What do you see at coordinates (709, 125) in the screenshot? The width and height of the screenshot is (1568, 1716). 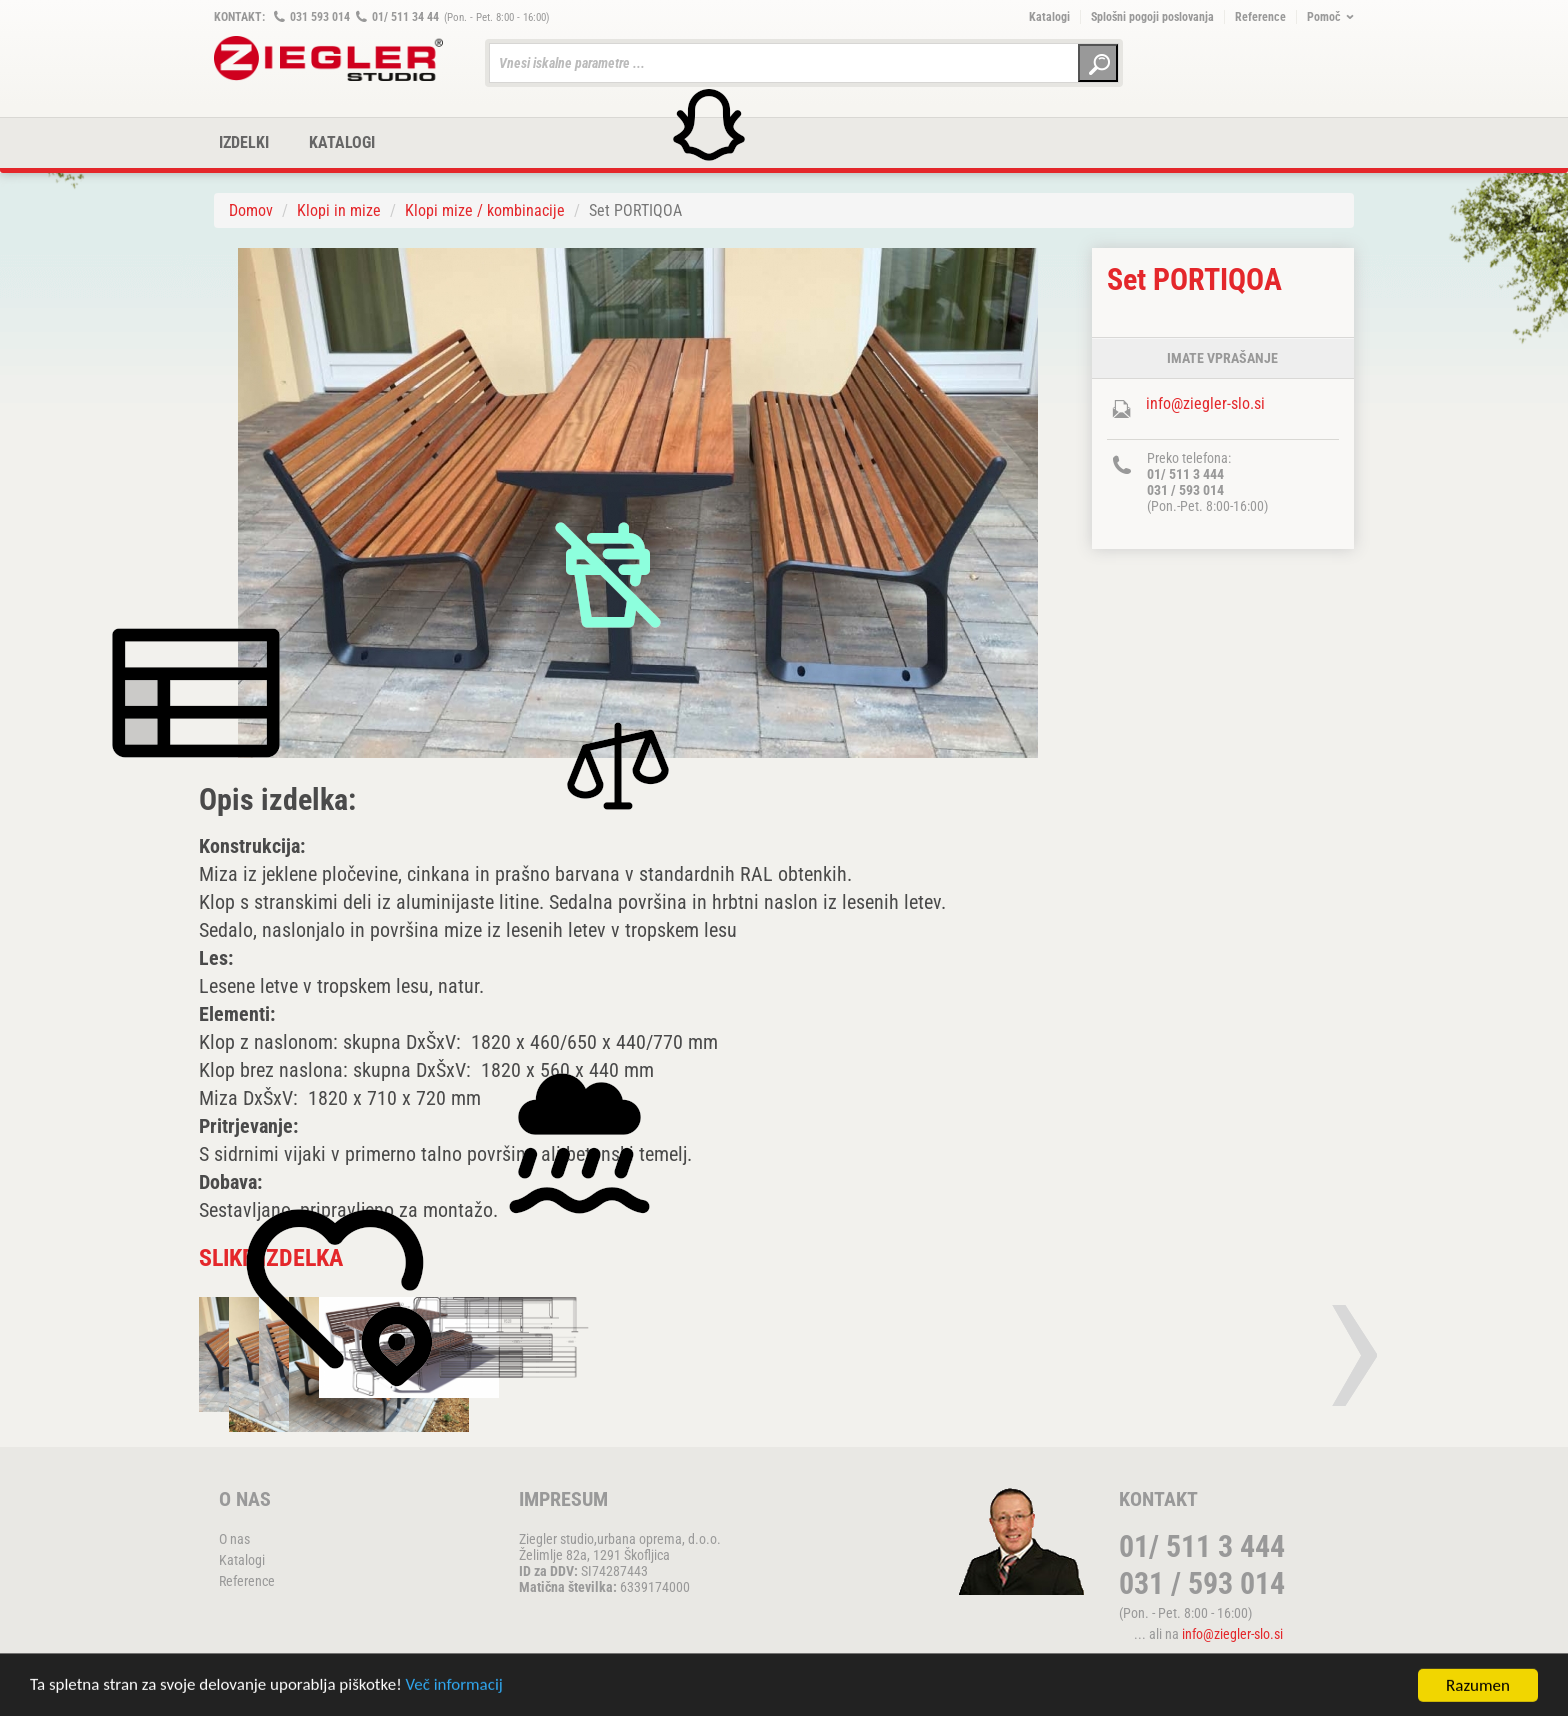 I see `open Snapchat` at bounding box center [709, 125].